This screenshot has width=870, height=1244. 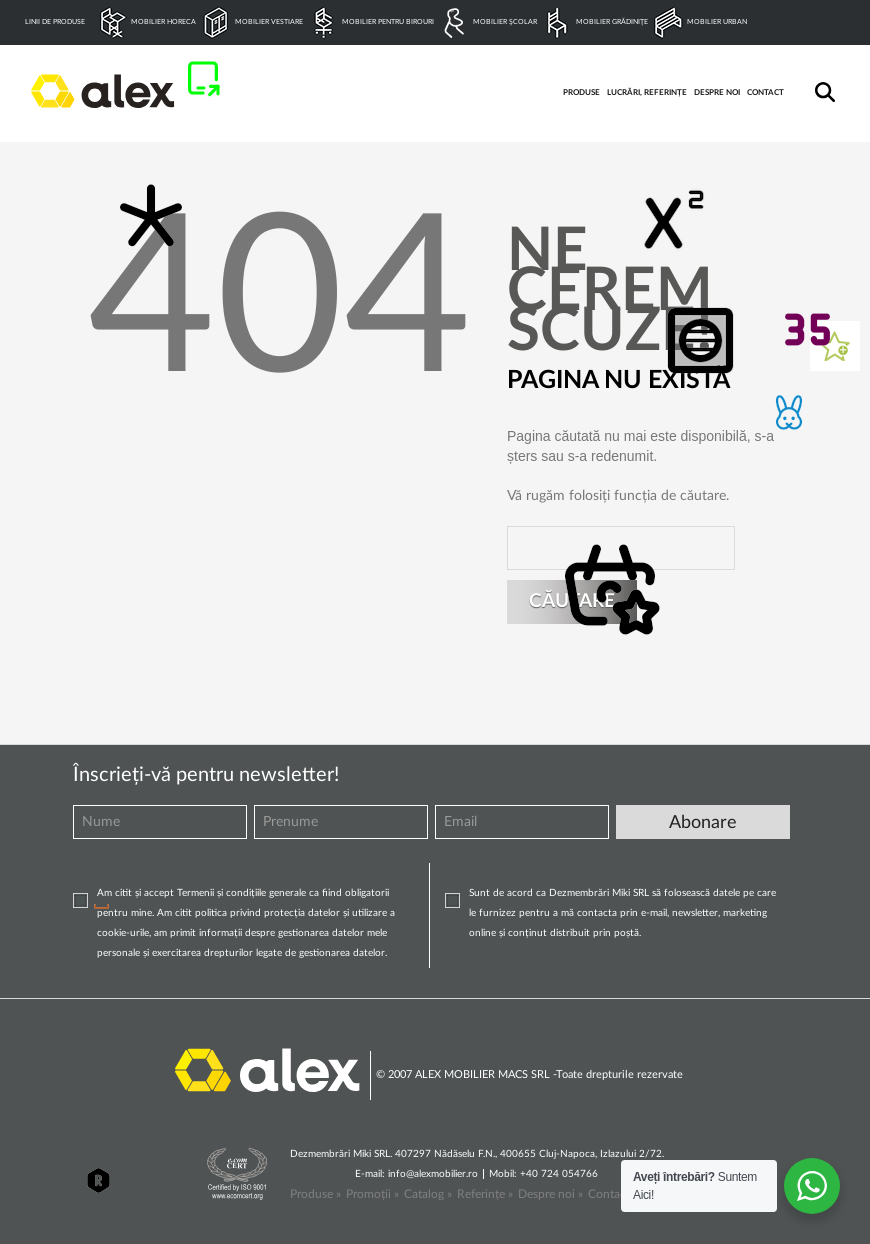 What do you see at coordinates (789, 413) in the screenshot?
I see `access pet or animal-related features` at bounding box center [789, 413].